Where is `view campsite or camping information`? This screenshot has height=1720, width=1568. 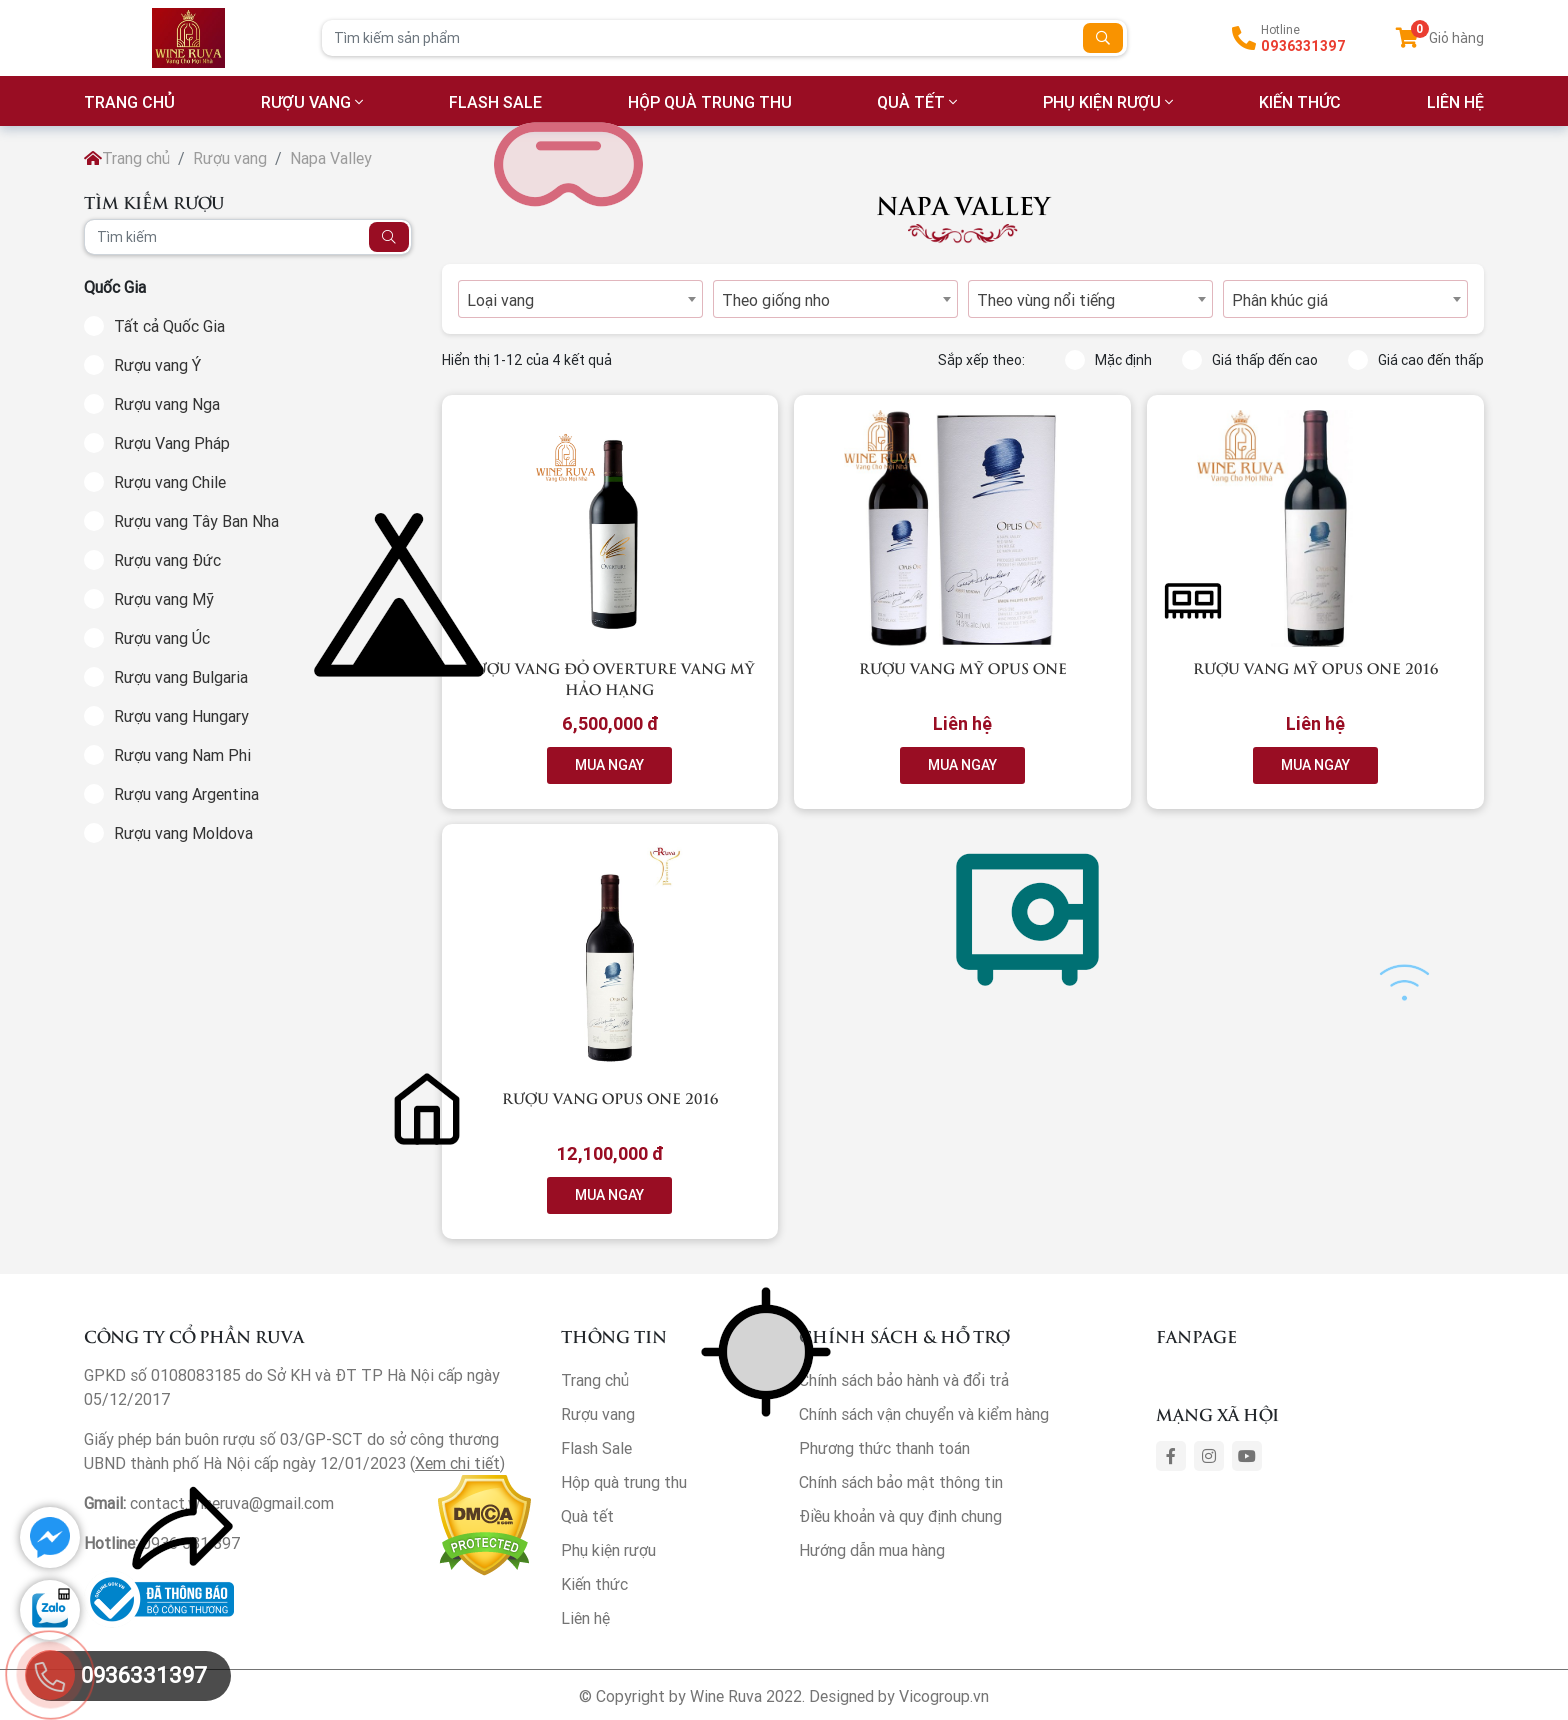 view campsite or camping information is located at coordinates (399, 604).